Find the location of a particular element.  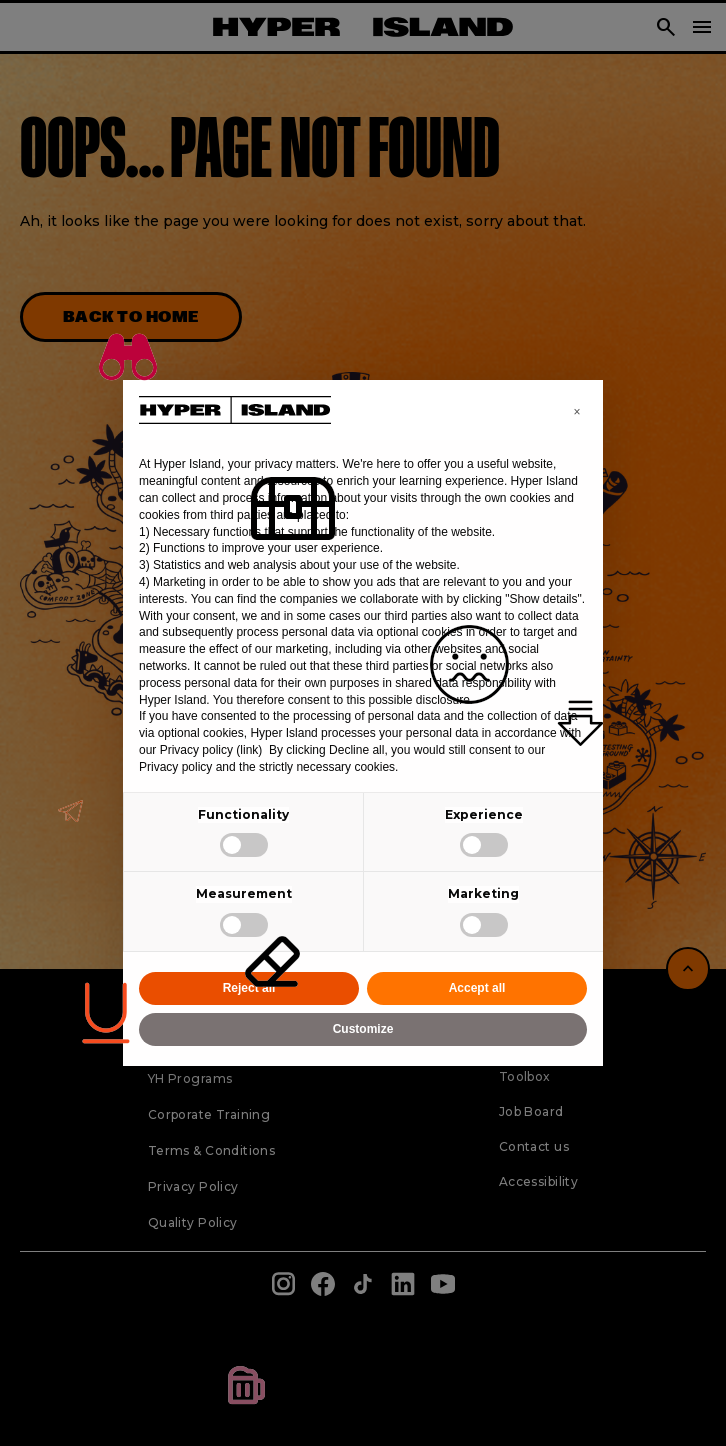

search or explore content is located at coordinates (128, 357).